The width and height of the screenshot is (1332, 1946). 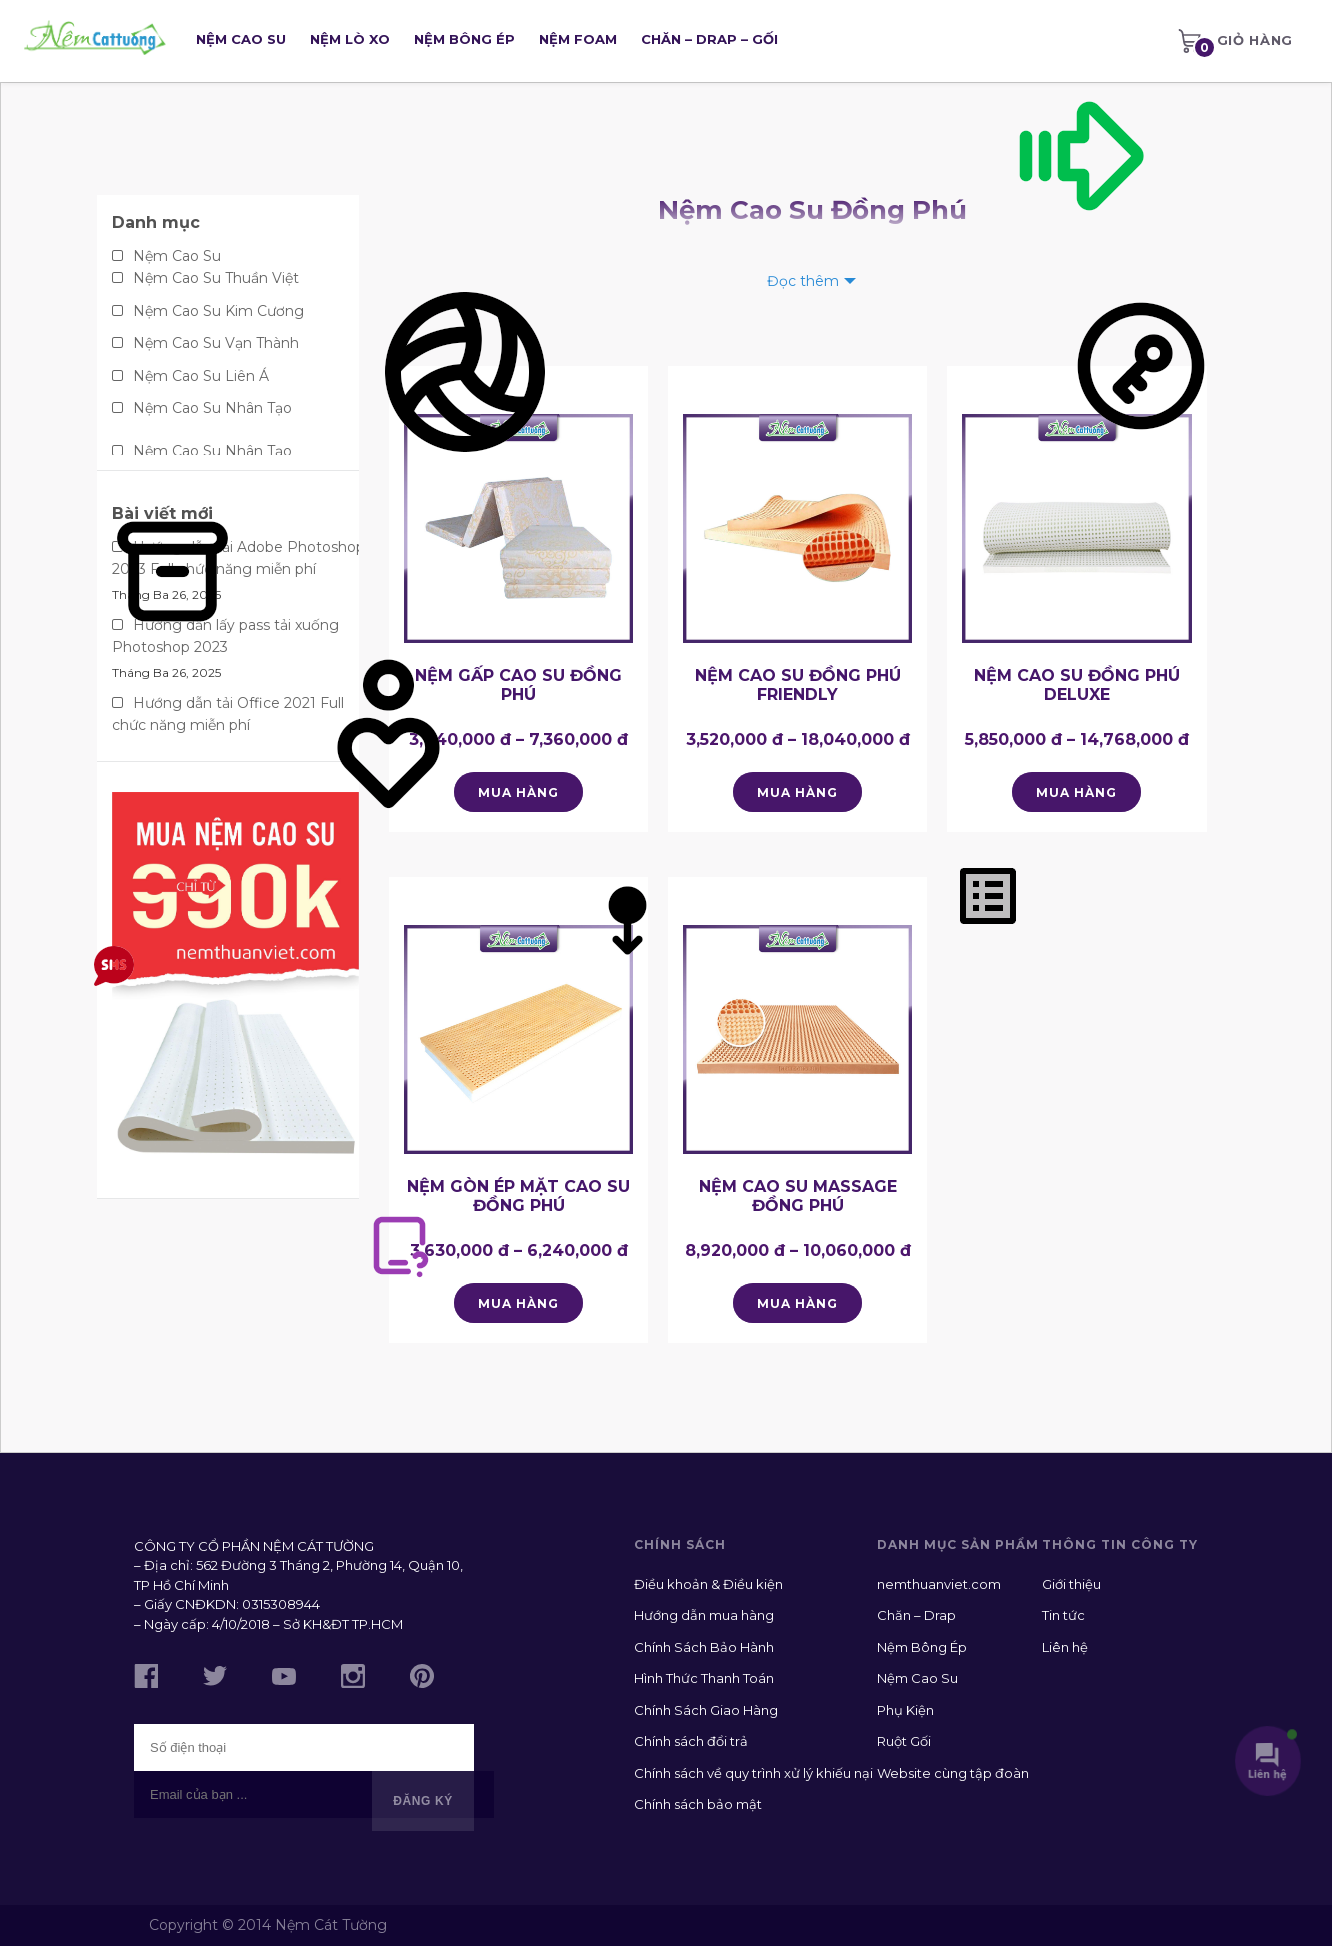 What do you see at coordinates (399, 1245) in the screenshot?
I see `iPad help or troubleshooting` at bounding box center [399, 1245].